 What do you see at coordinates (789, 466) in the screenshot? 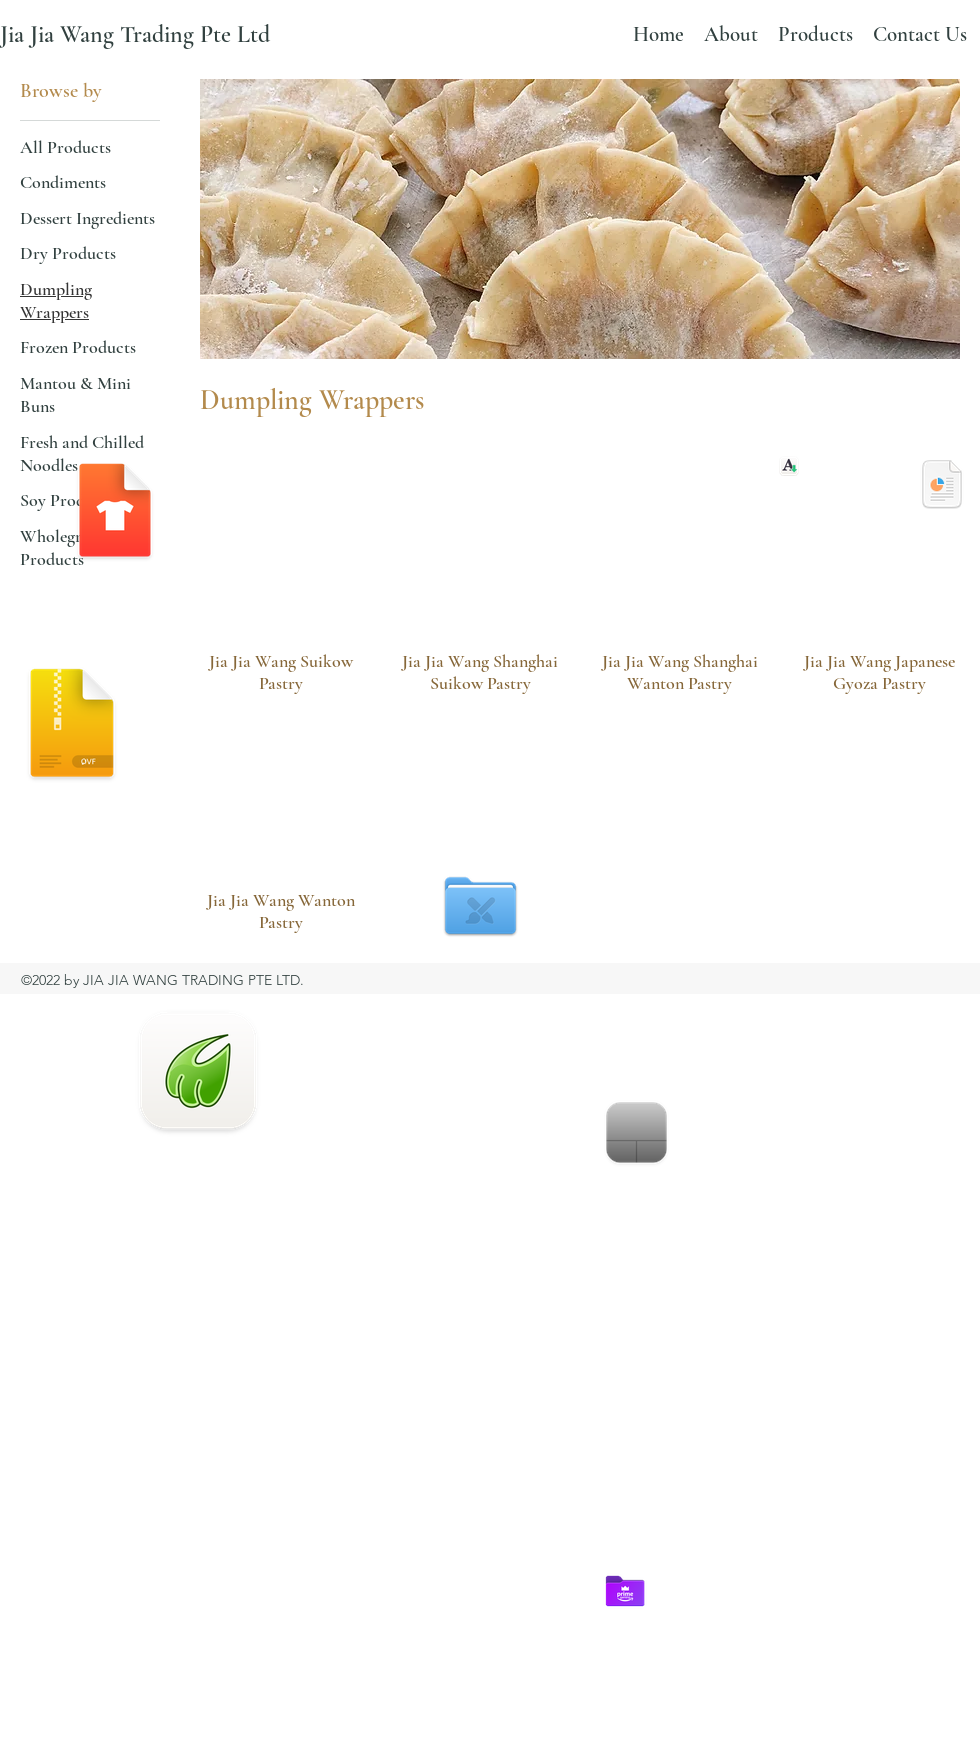
I see `download and install new fonts` at bounding box center [789, 466].